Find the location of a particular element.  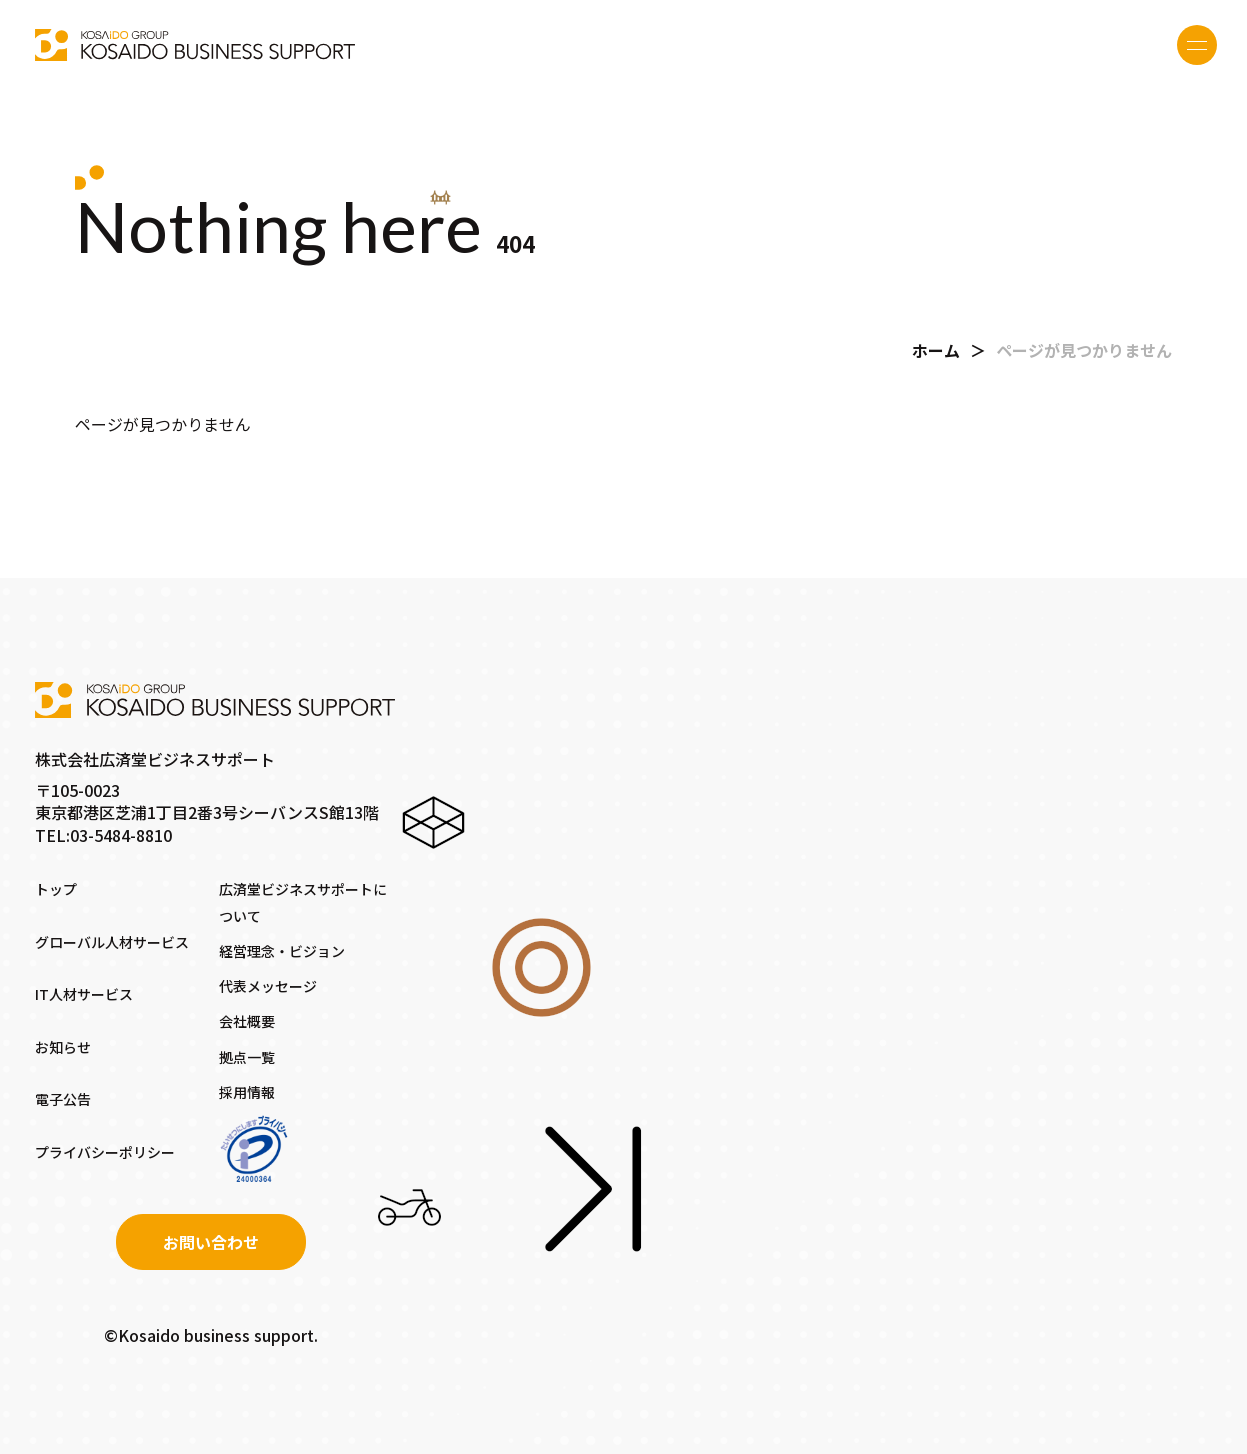

skip to the end of a track or playlist is located at coordinates (596, 1189).